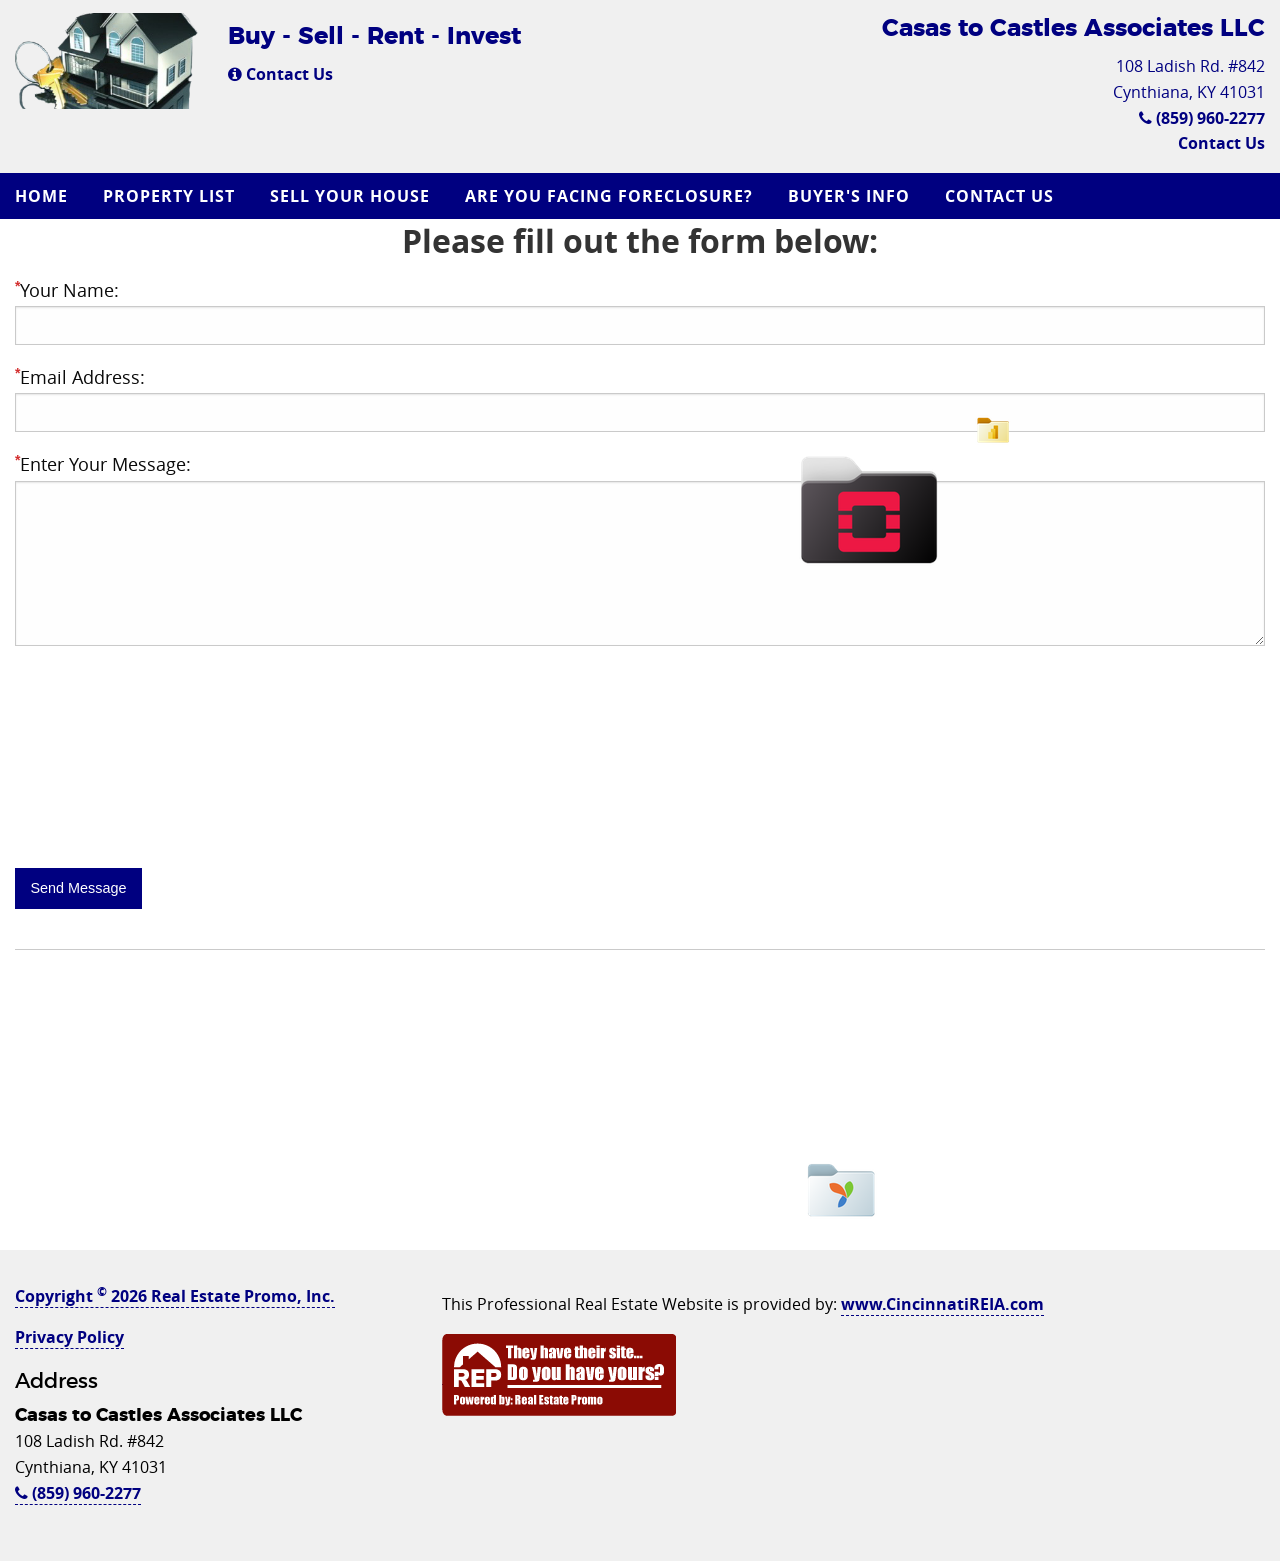 This screenshot has width=1280, height=1561. What do you see at coordinates (868, 513) in the screenshot?
I see `open openstack project folder` at bounding box center [868, 513].